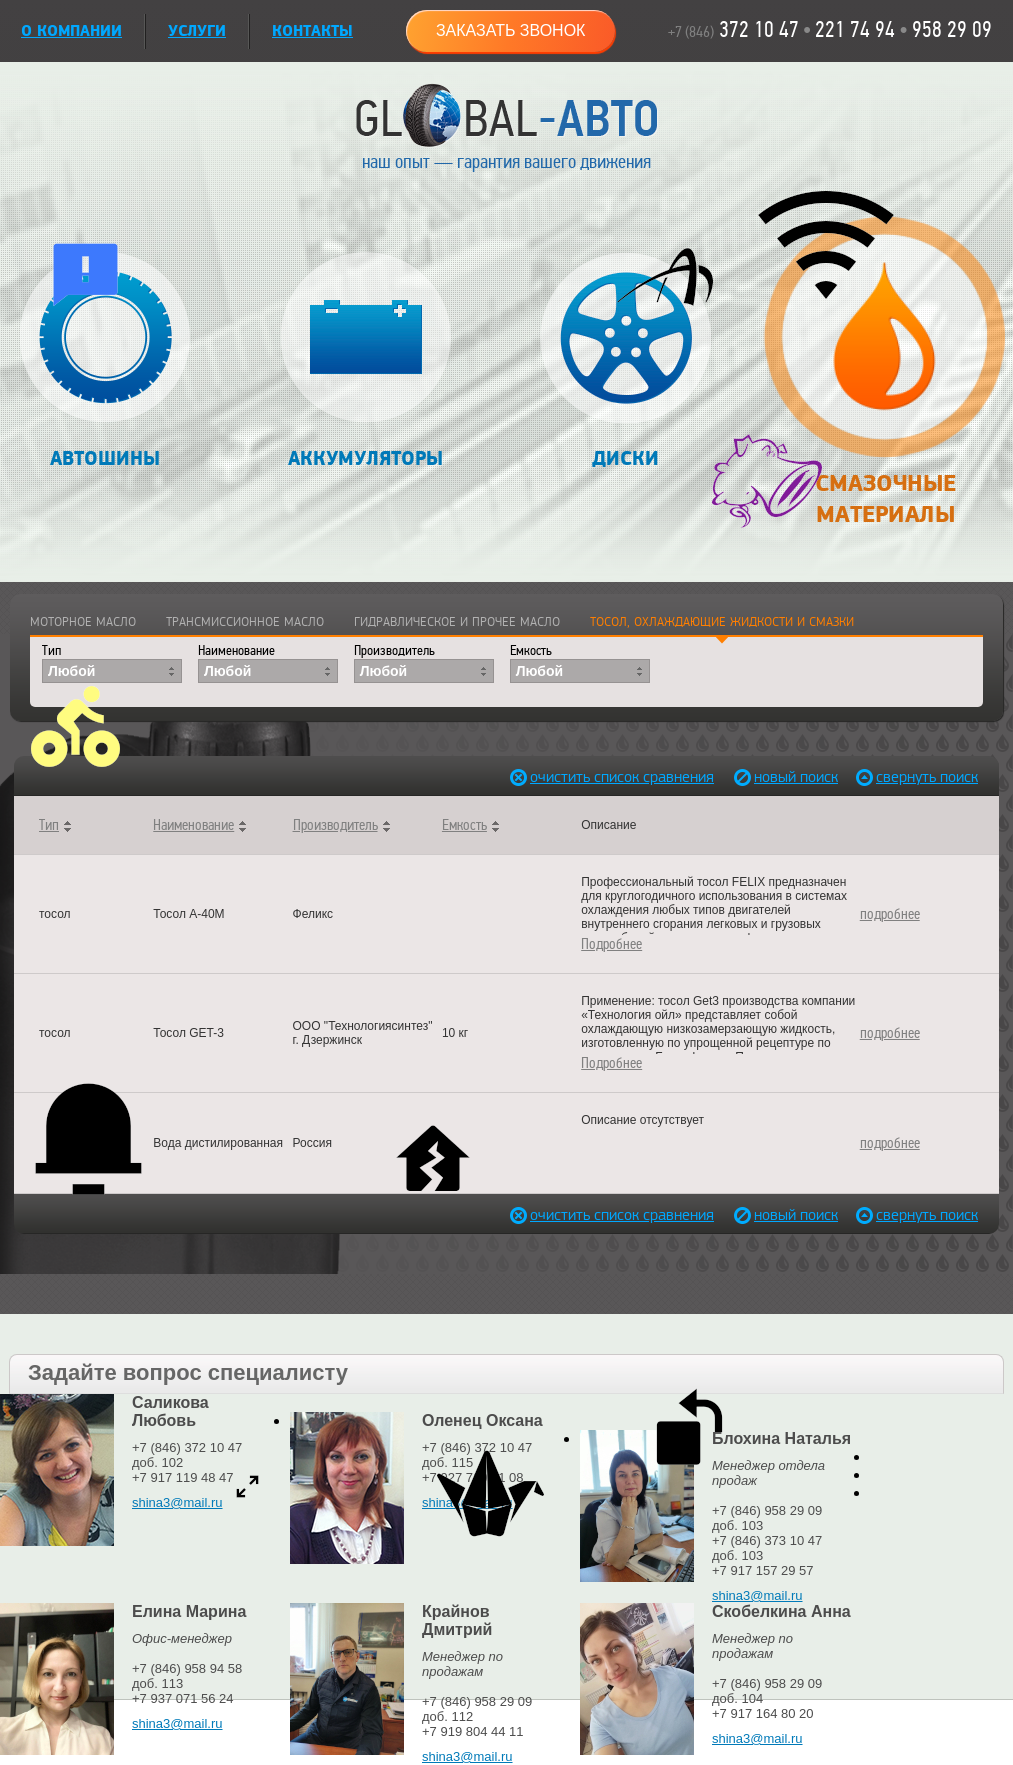 This screenshot has width=1013, height=1765. I want to click on submit feedback or report an issue, so click(85, 272).